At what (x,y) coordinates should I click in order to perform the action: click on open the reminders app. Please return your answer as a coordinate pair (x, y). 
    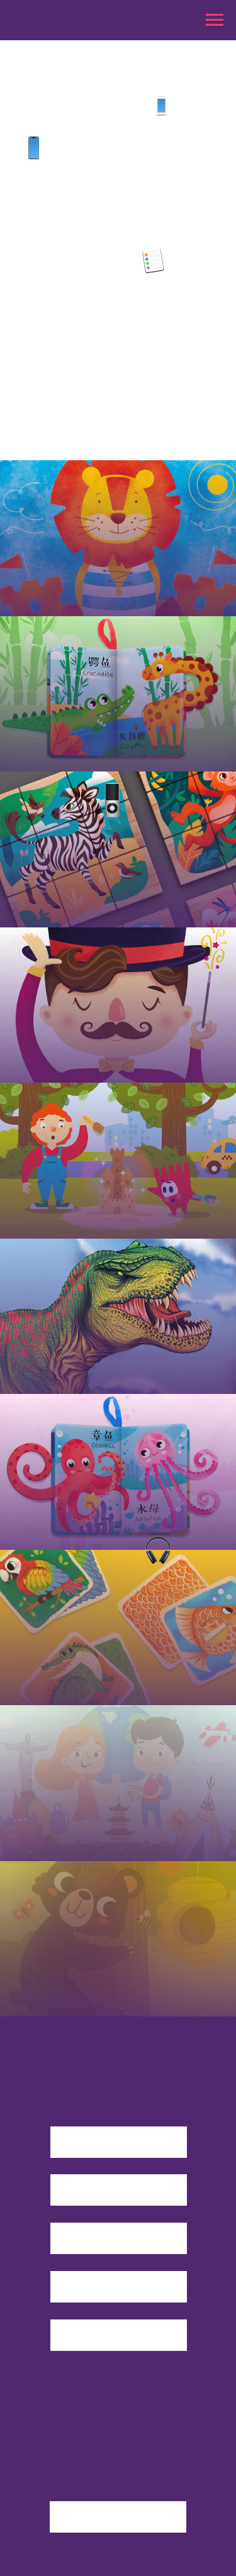
    Looking at the image, I should click on (153, 261).